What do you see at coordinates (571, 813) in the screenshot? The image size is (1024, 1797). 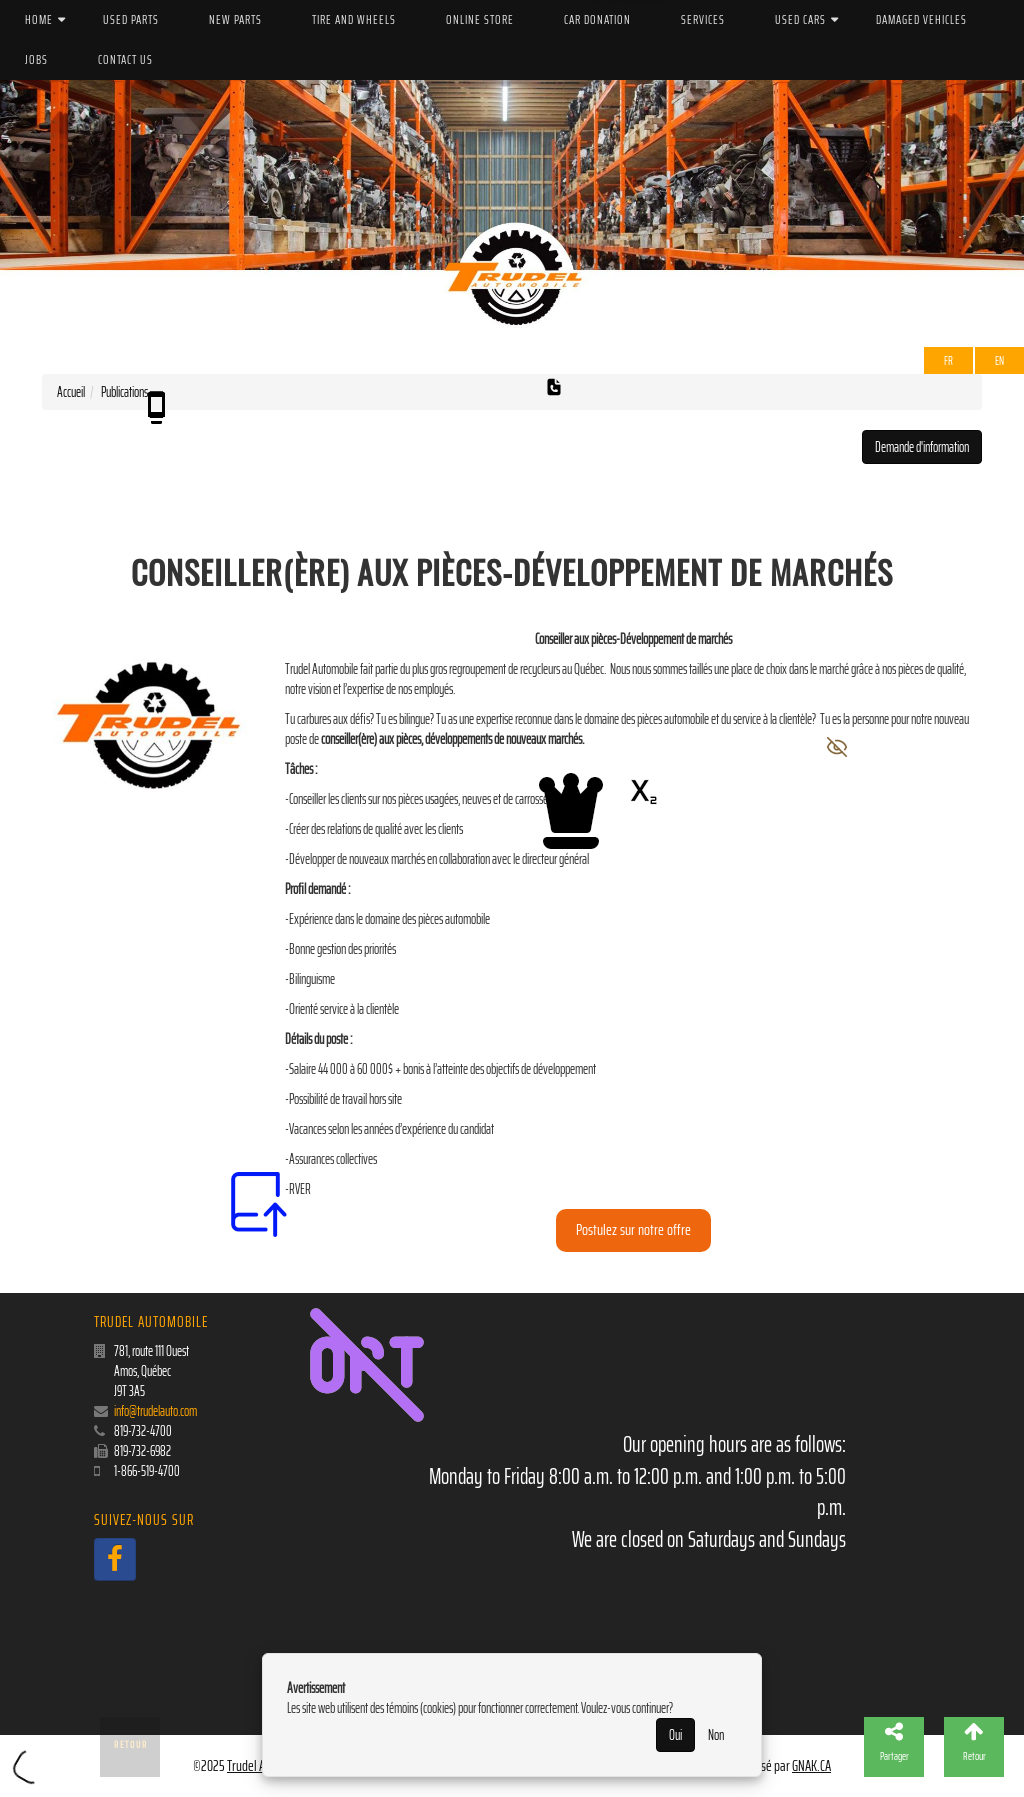 I see `select queen piece in chess game` at bounding box center [571, 813].